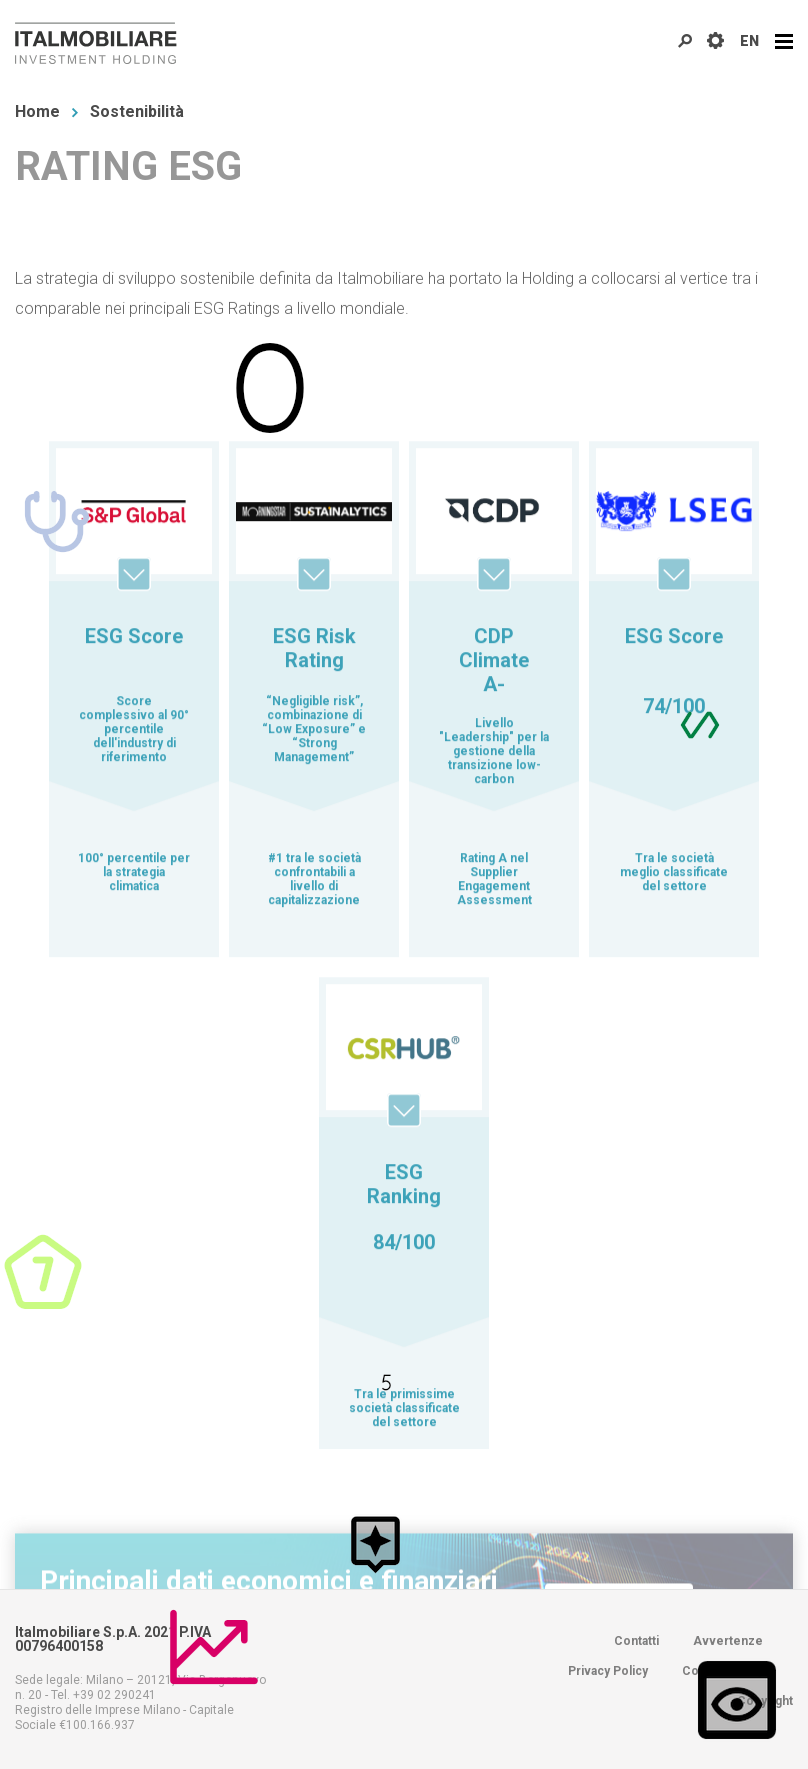  Describe the element at coordinates (700, 725) in the screenshot. I see `polymer project branding or logo` at that location.